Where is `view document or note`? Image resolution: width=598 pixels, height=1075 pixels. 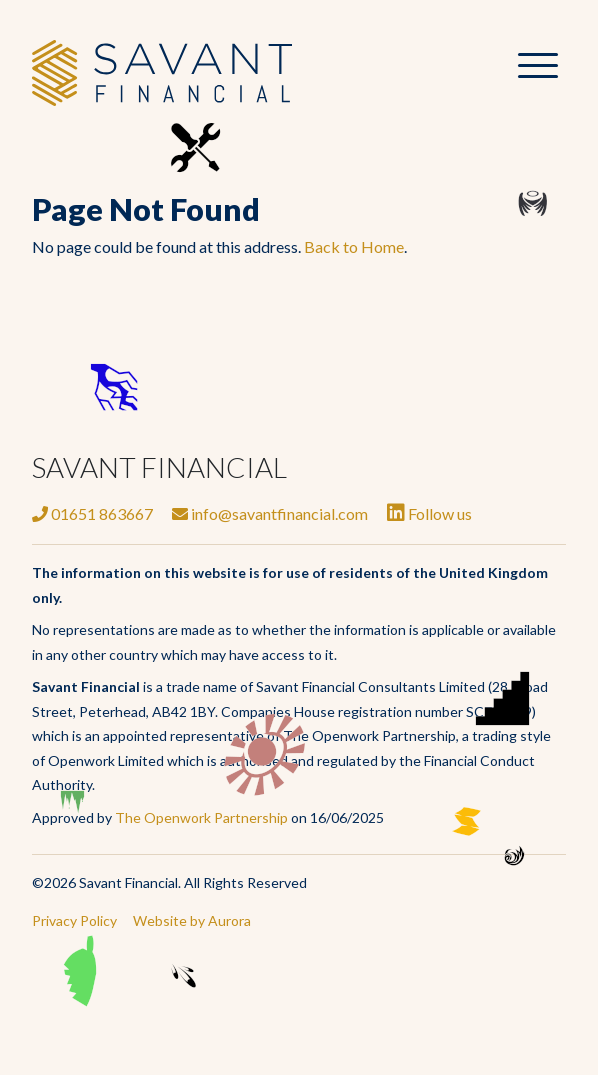 view document or note is located at coordinates (466, 821).